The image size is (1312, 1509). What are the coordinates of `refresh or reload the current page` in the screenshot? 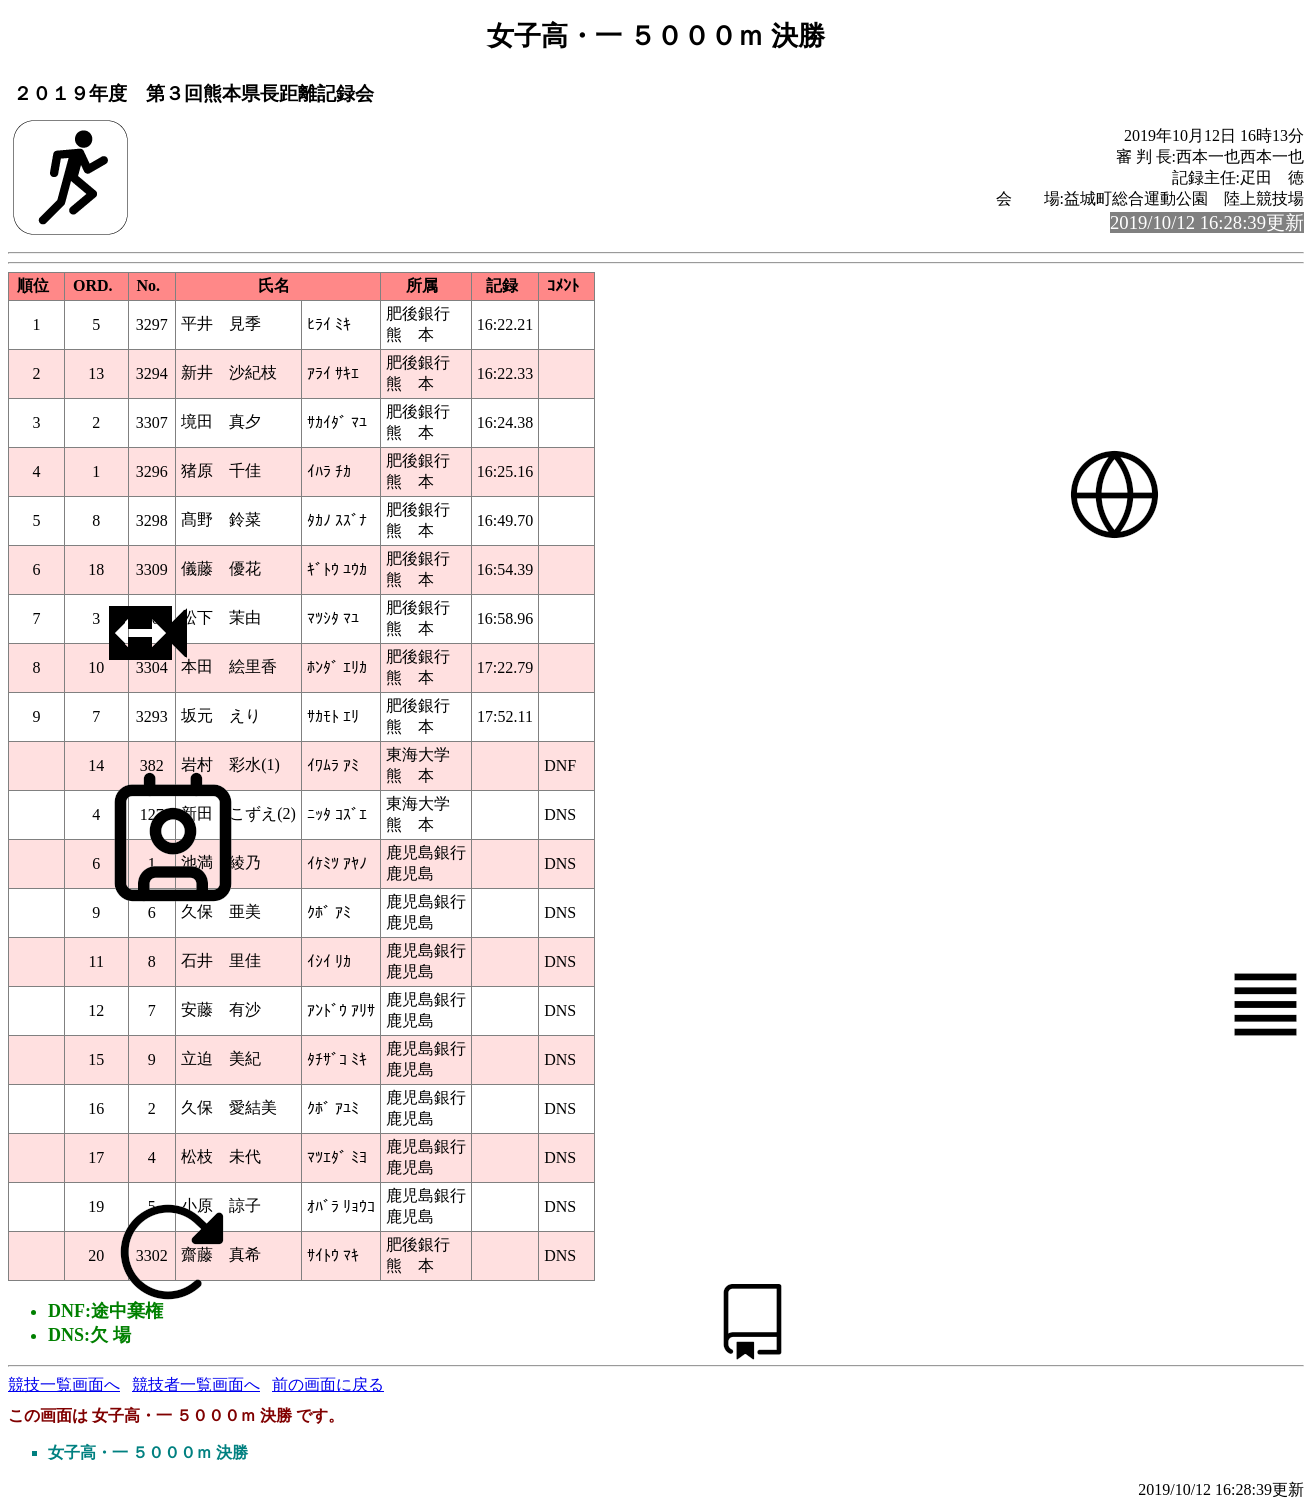 It's located at (168, 1252).